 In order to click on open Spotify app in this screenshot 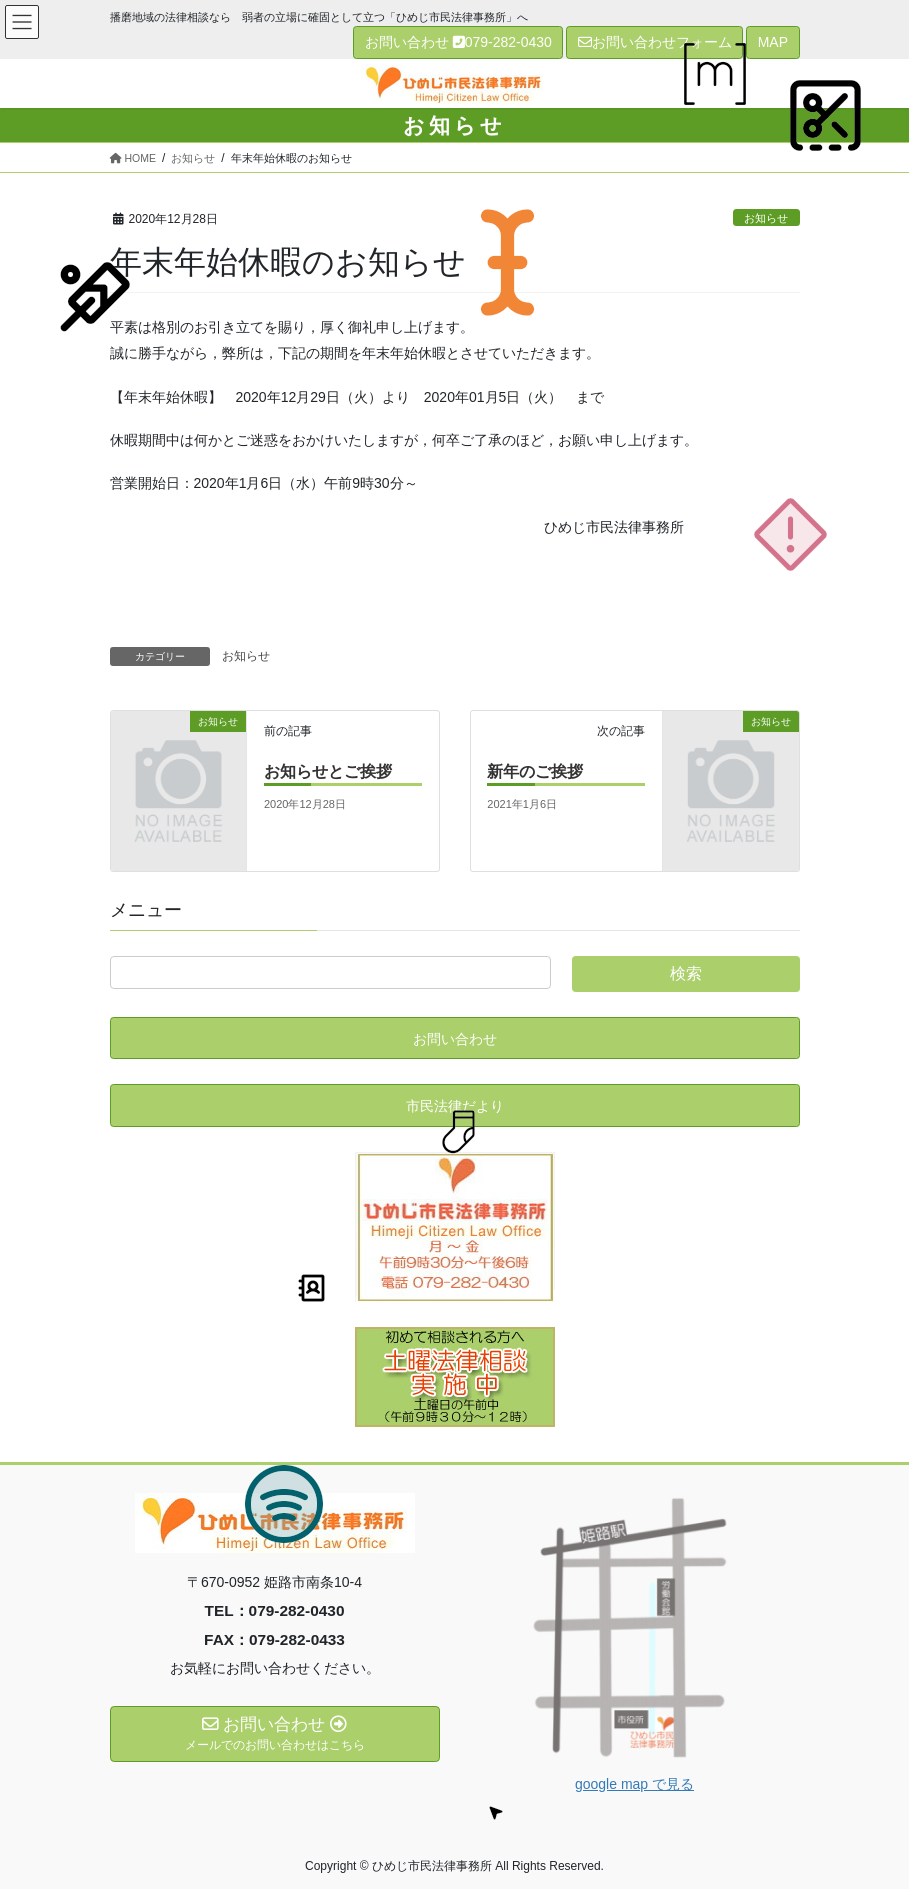, I will do `click(284, 1504)`.